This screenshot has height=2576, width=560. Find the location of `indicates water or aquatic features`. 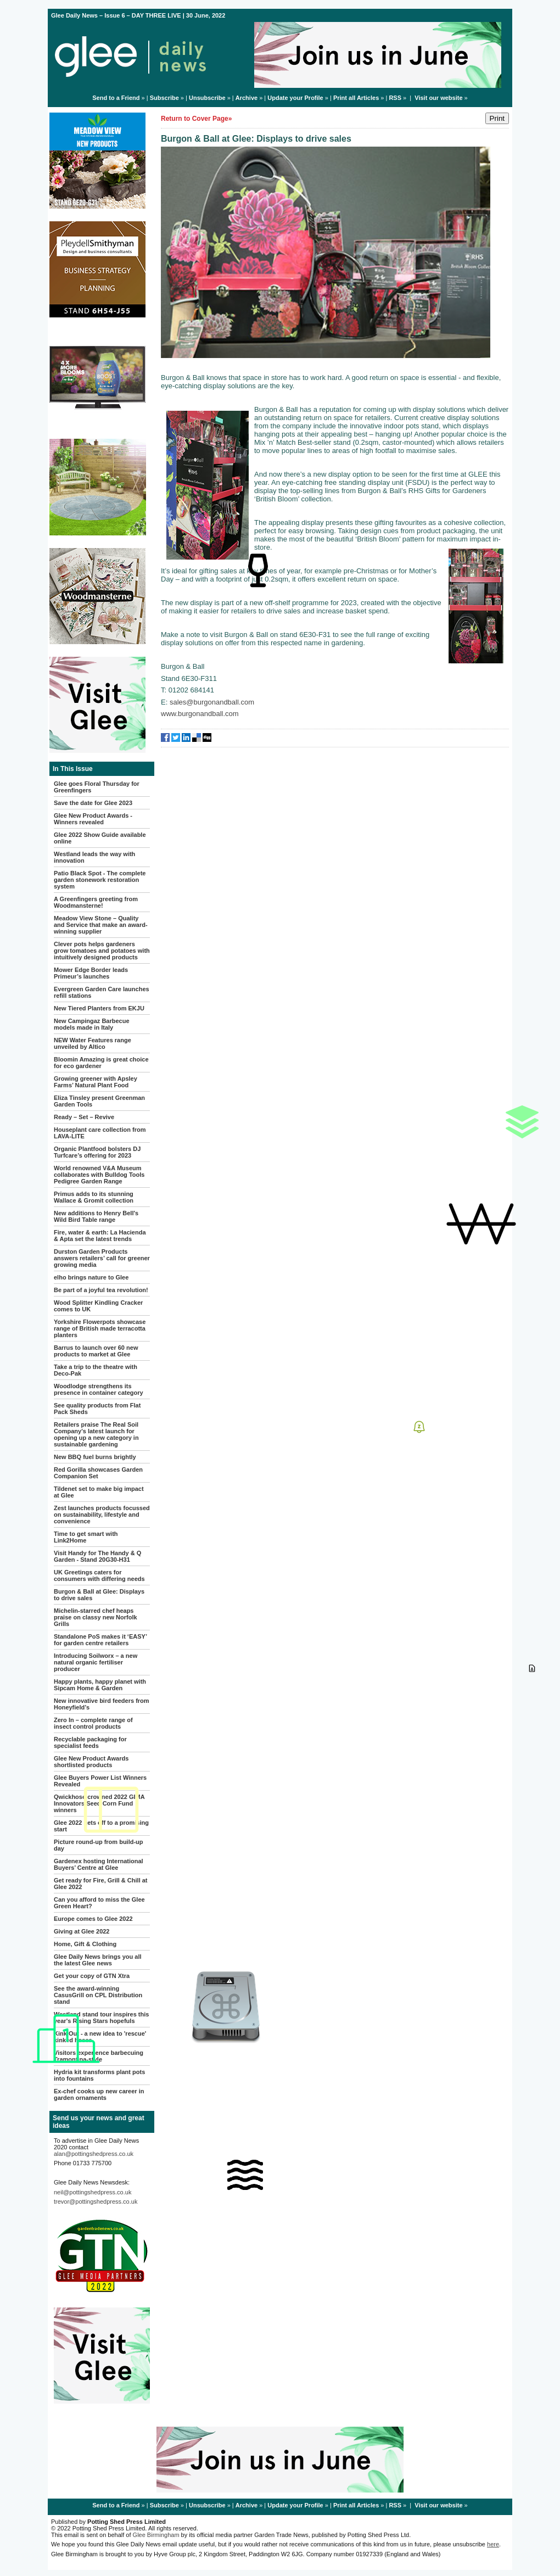

indicates water or aquatic features is located at coordinates (245, 2175).